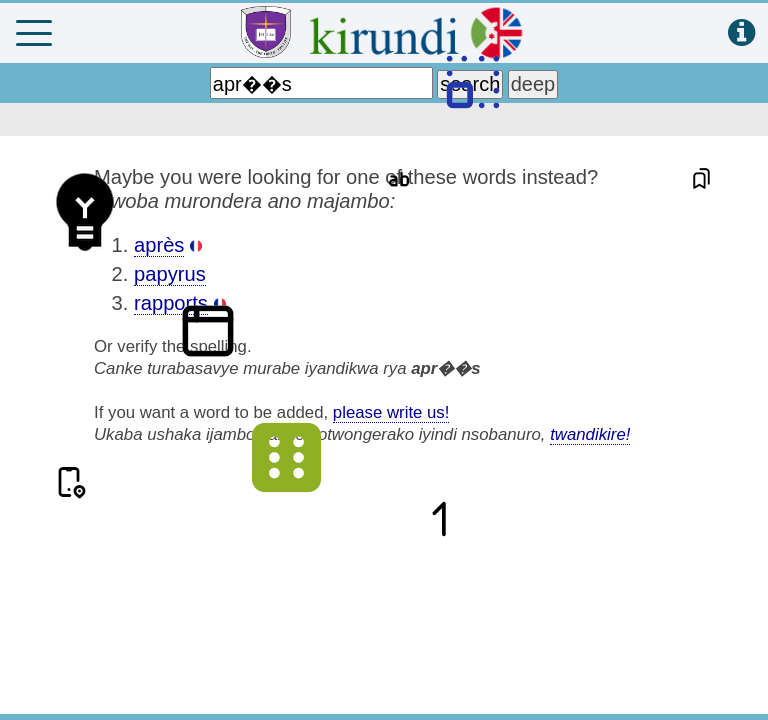  What do you see at coordinates (286, 457) in the screenshot?
I see `roll the dice or generate a random result` at bounding box center [286, 457].